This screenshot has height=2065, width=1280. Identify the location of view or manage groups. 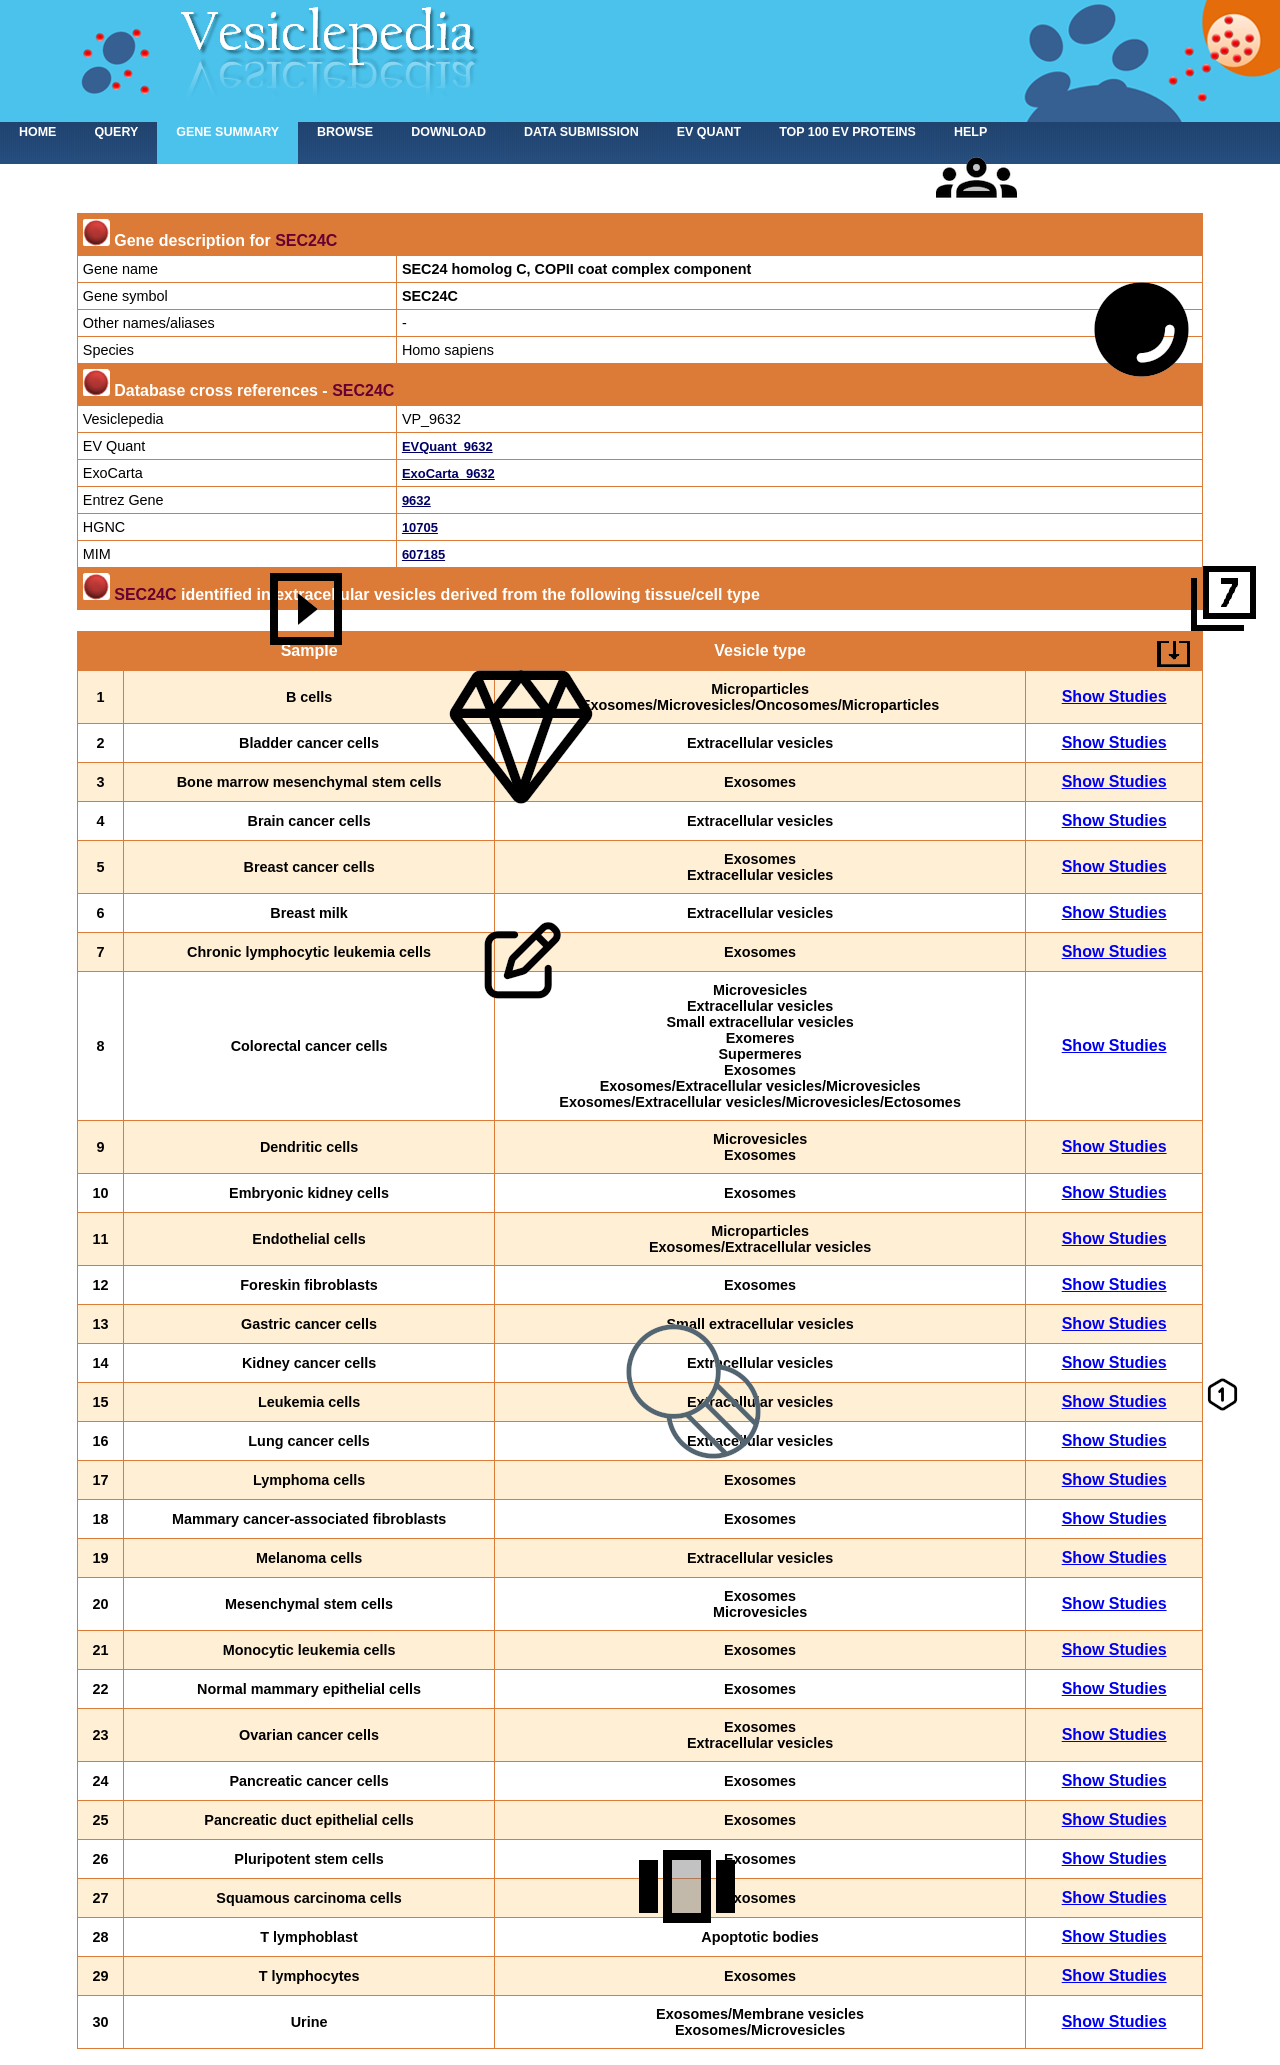
(976, 177).